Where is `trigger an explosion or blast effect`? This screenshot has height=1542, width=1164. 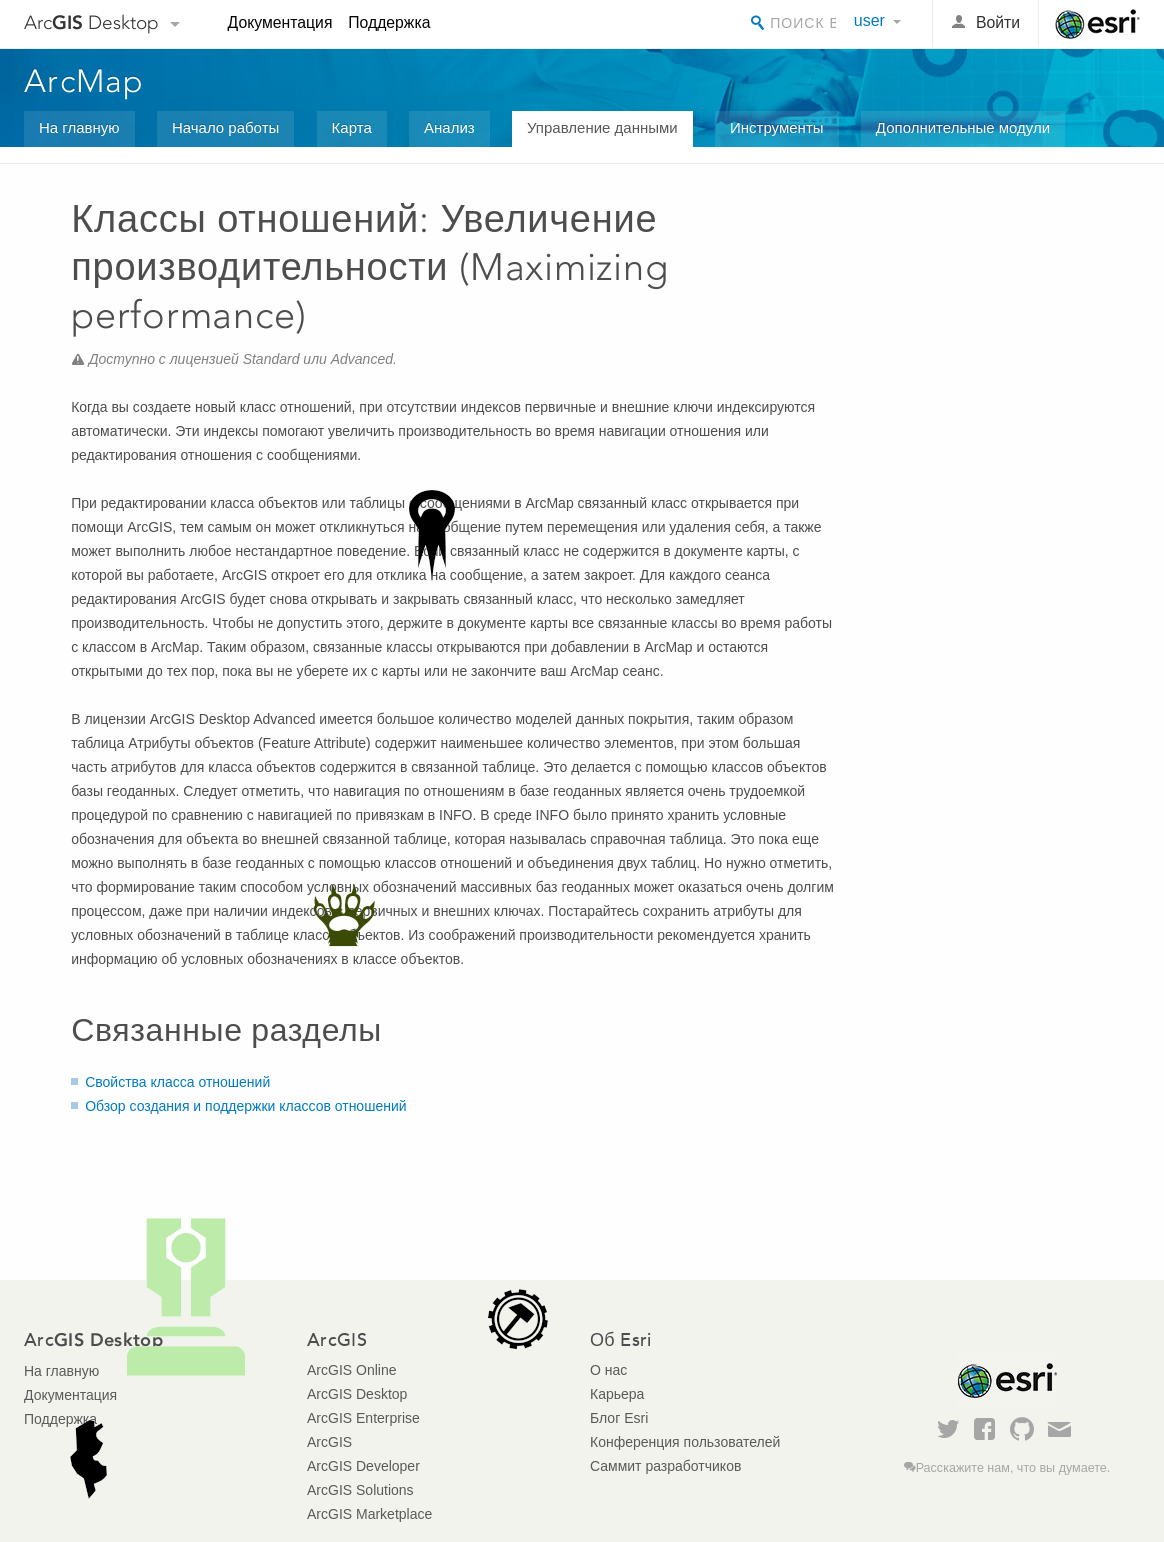
trigger an explosion or blast effect is located at coordinates (432, 536).